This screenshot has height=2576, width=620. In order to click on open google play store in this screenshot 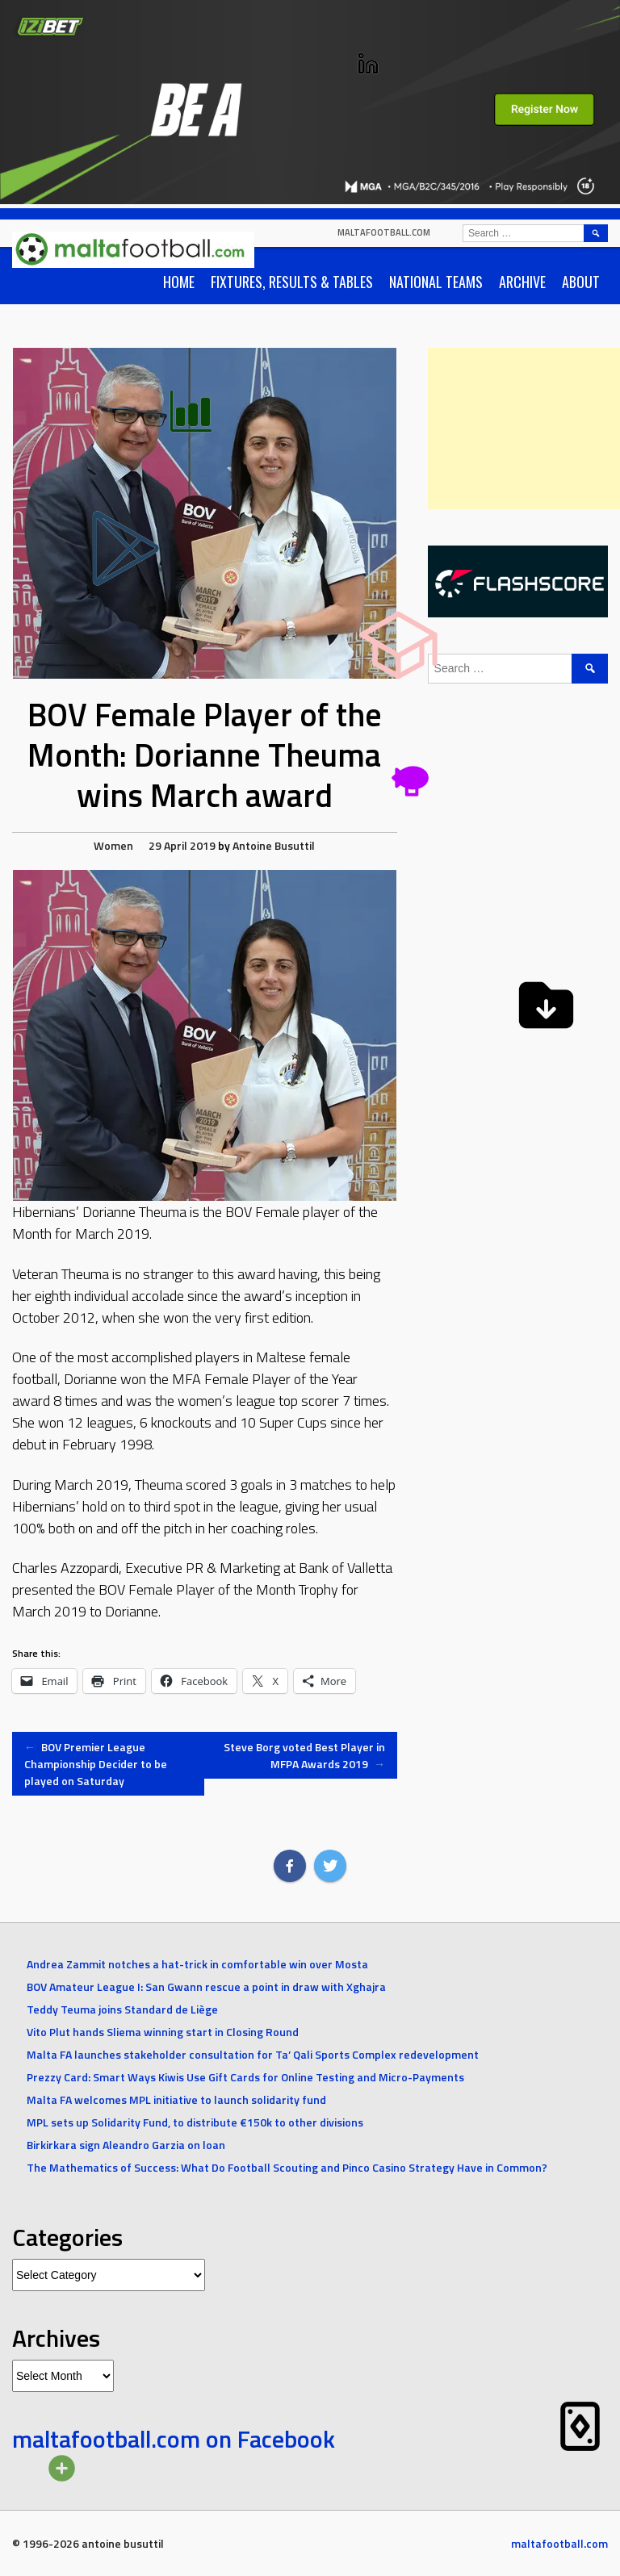, I will do `click(119, 548)`.